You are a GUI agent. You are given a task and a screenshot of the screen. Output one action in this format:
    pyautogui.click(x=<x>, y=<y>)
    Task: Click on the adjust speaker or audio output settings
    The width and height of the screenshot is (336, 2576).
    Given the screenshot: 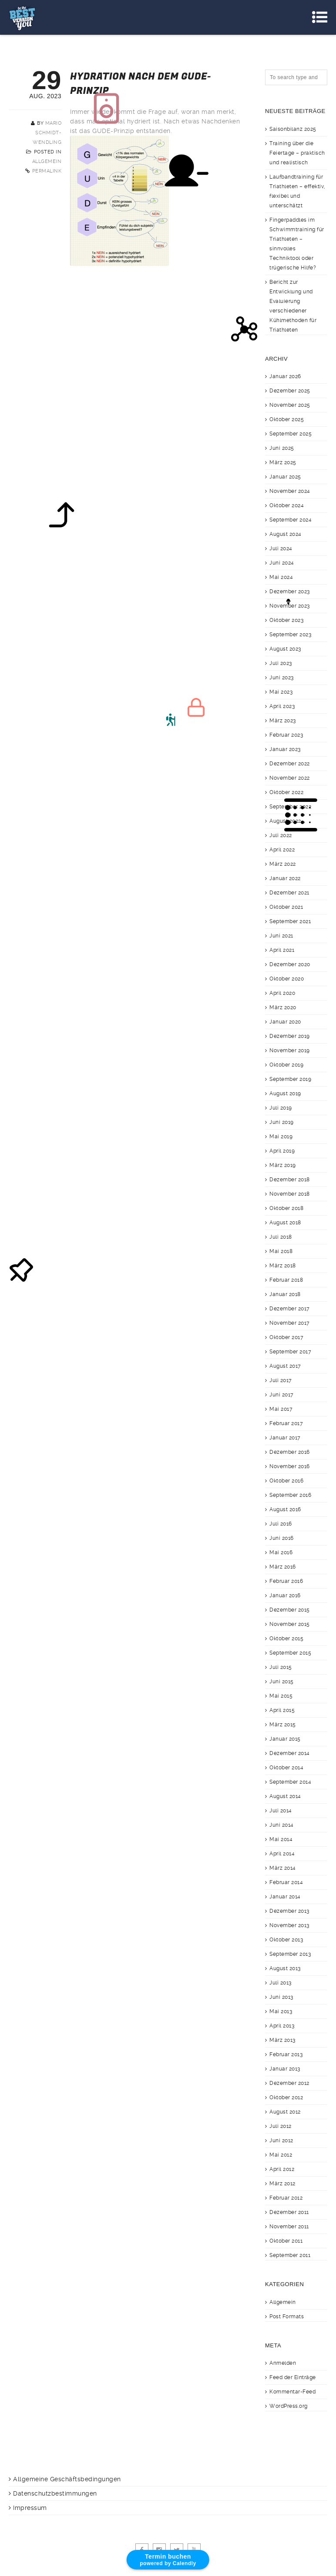 What is the action you would take?
    pyautogui.click(x=106, y=108)
    